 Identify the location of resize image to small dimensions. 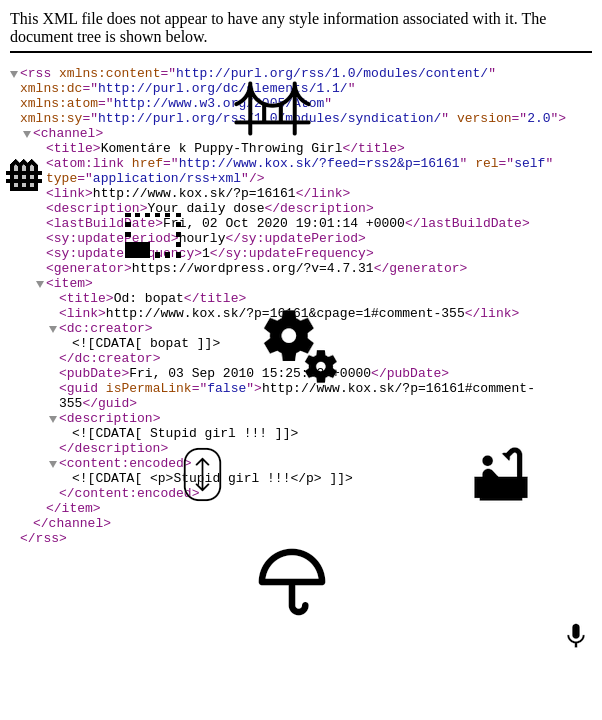
(153, 235).